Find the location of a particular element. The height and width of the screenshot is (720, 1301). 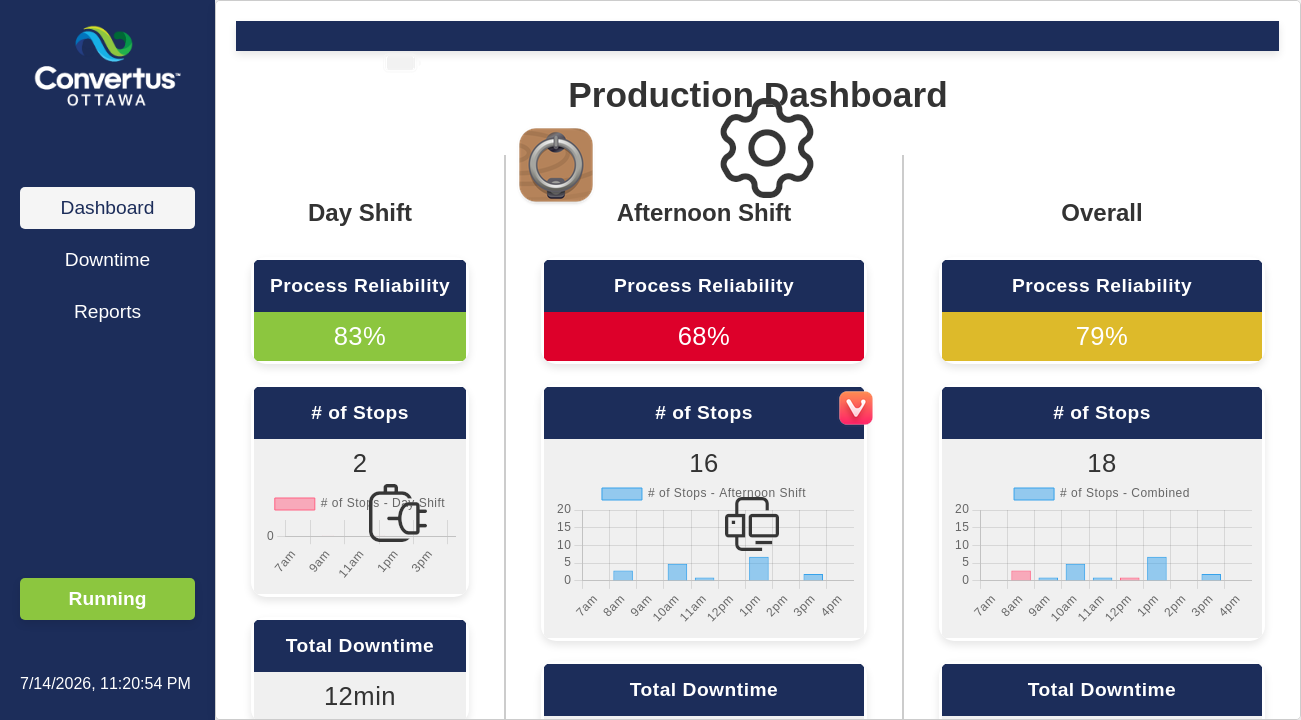

access system settings is located at coordinates (767, 148).